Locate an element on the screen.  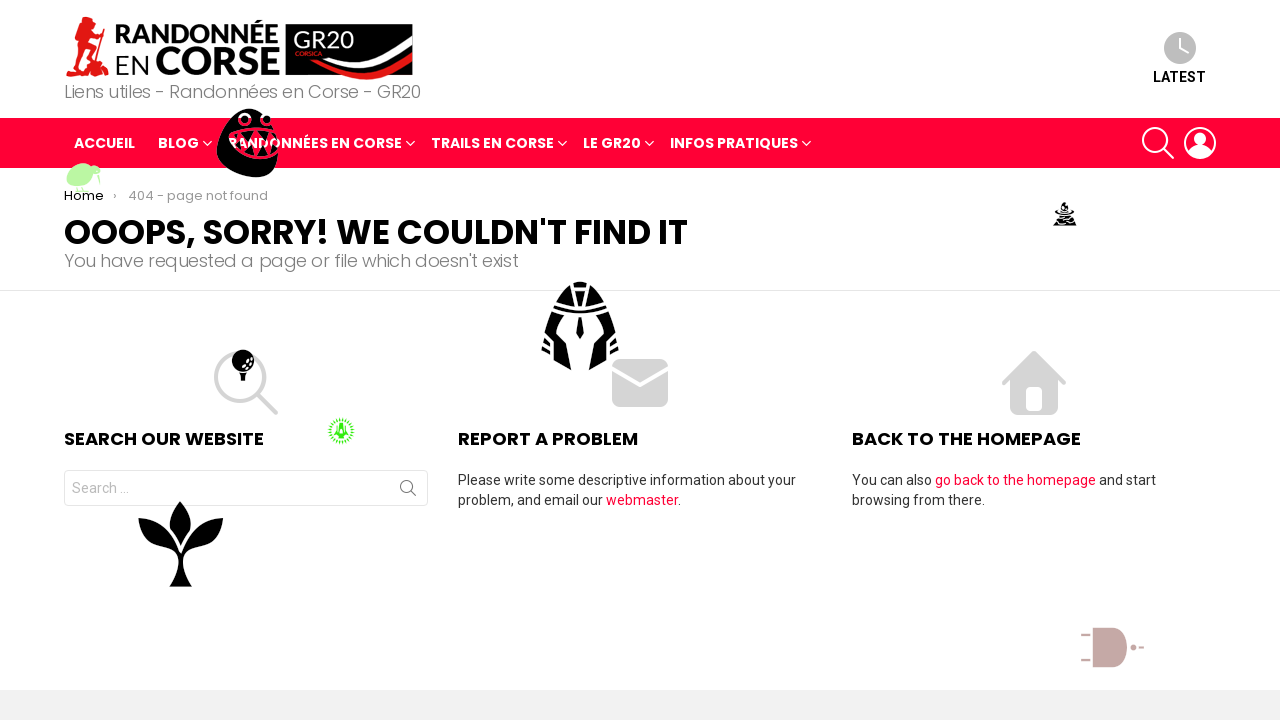
select warlock class or character is located at coordinates (580, 326).